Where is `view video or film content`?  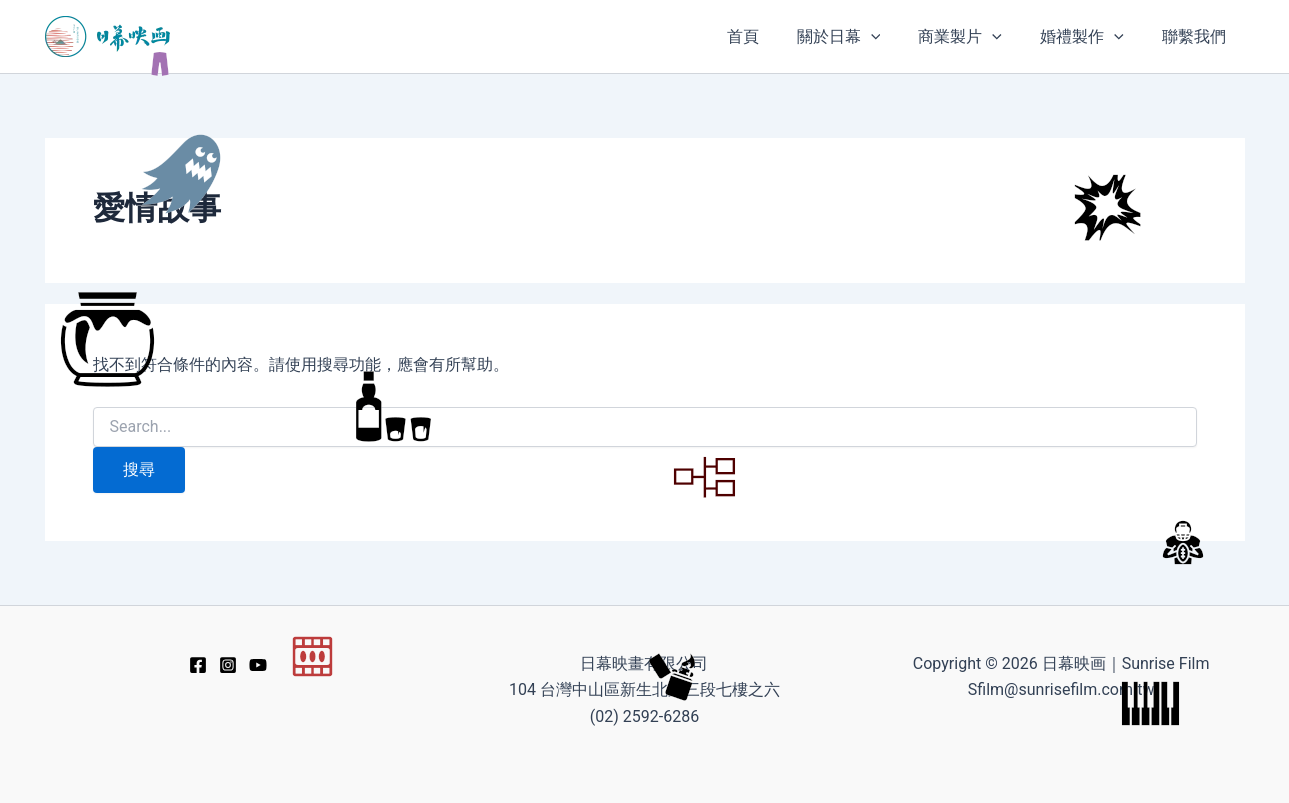
view video or film content is located at coordinates (312, 656).